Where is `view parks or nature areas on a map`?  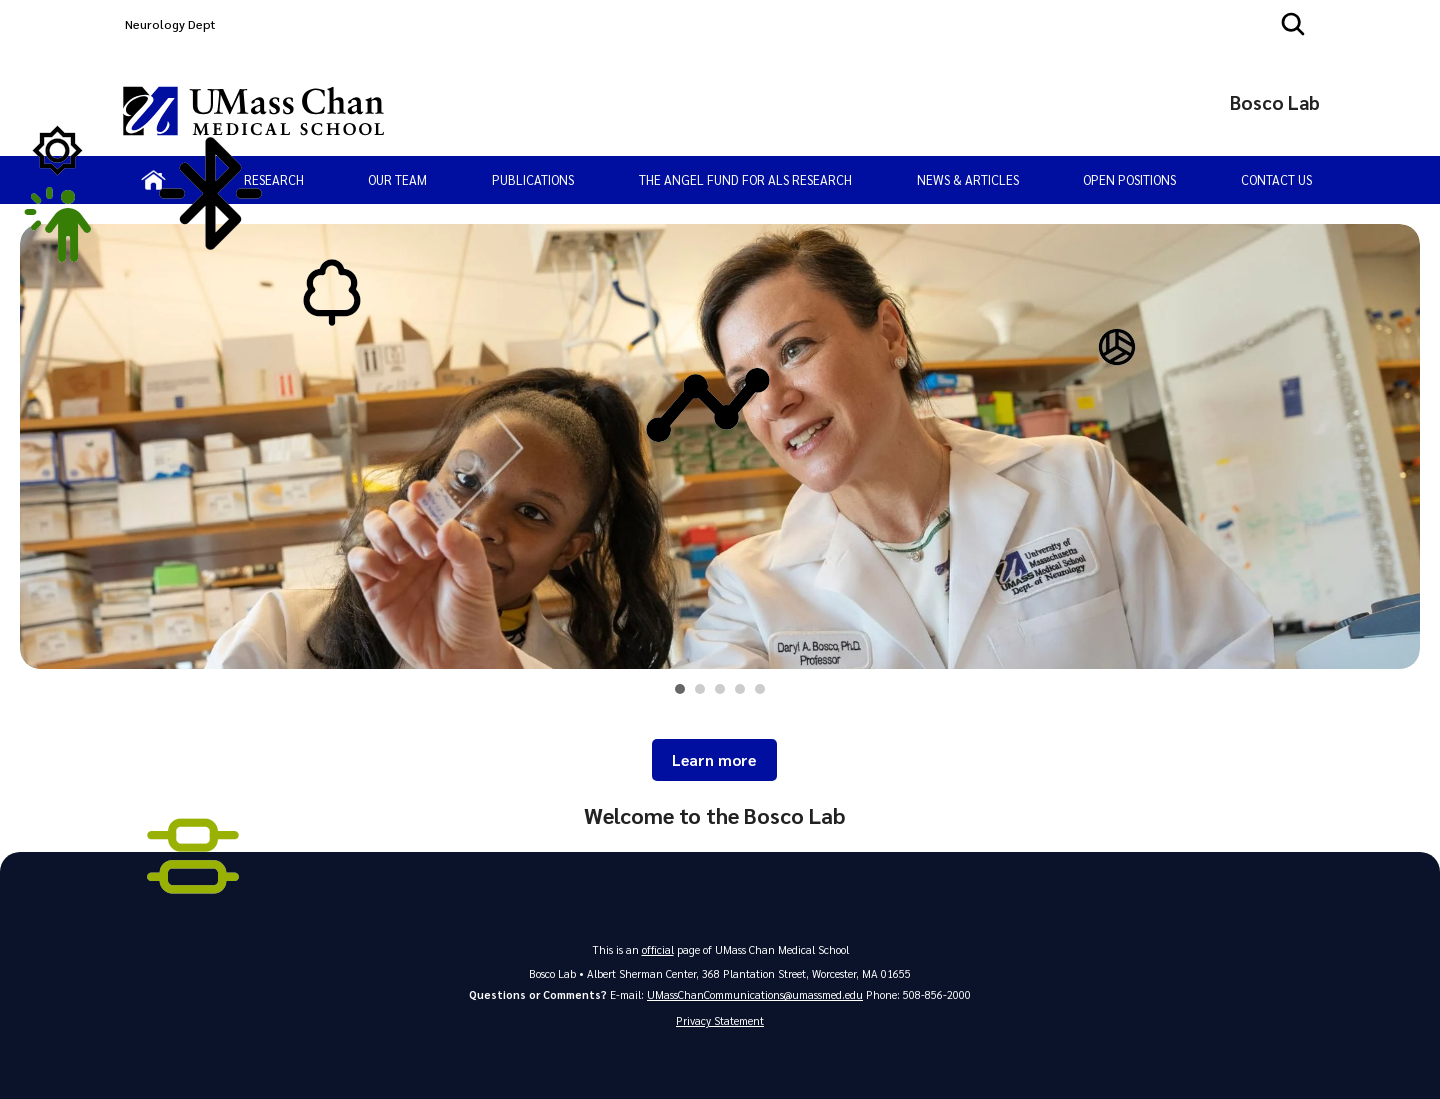
view parks or nature areas on a map is located at coordinates (332, 291).